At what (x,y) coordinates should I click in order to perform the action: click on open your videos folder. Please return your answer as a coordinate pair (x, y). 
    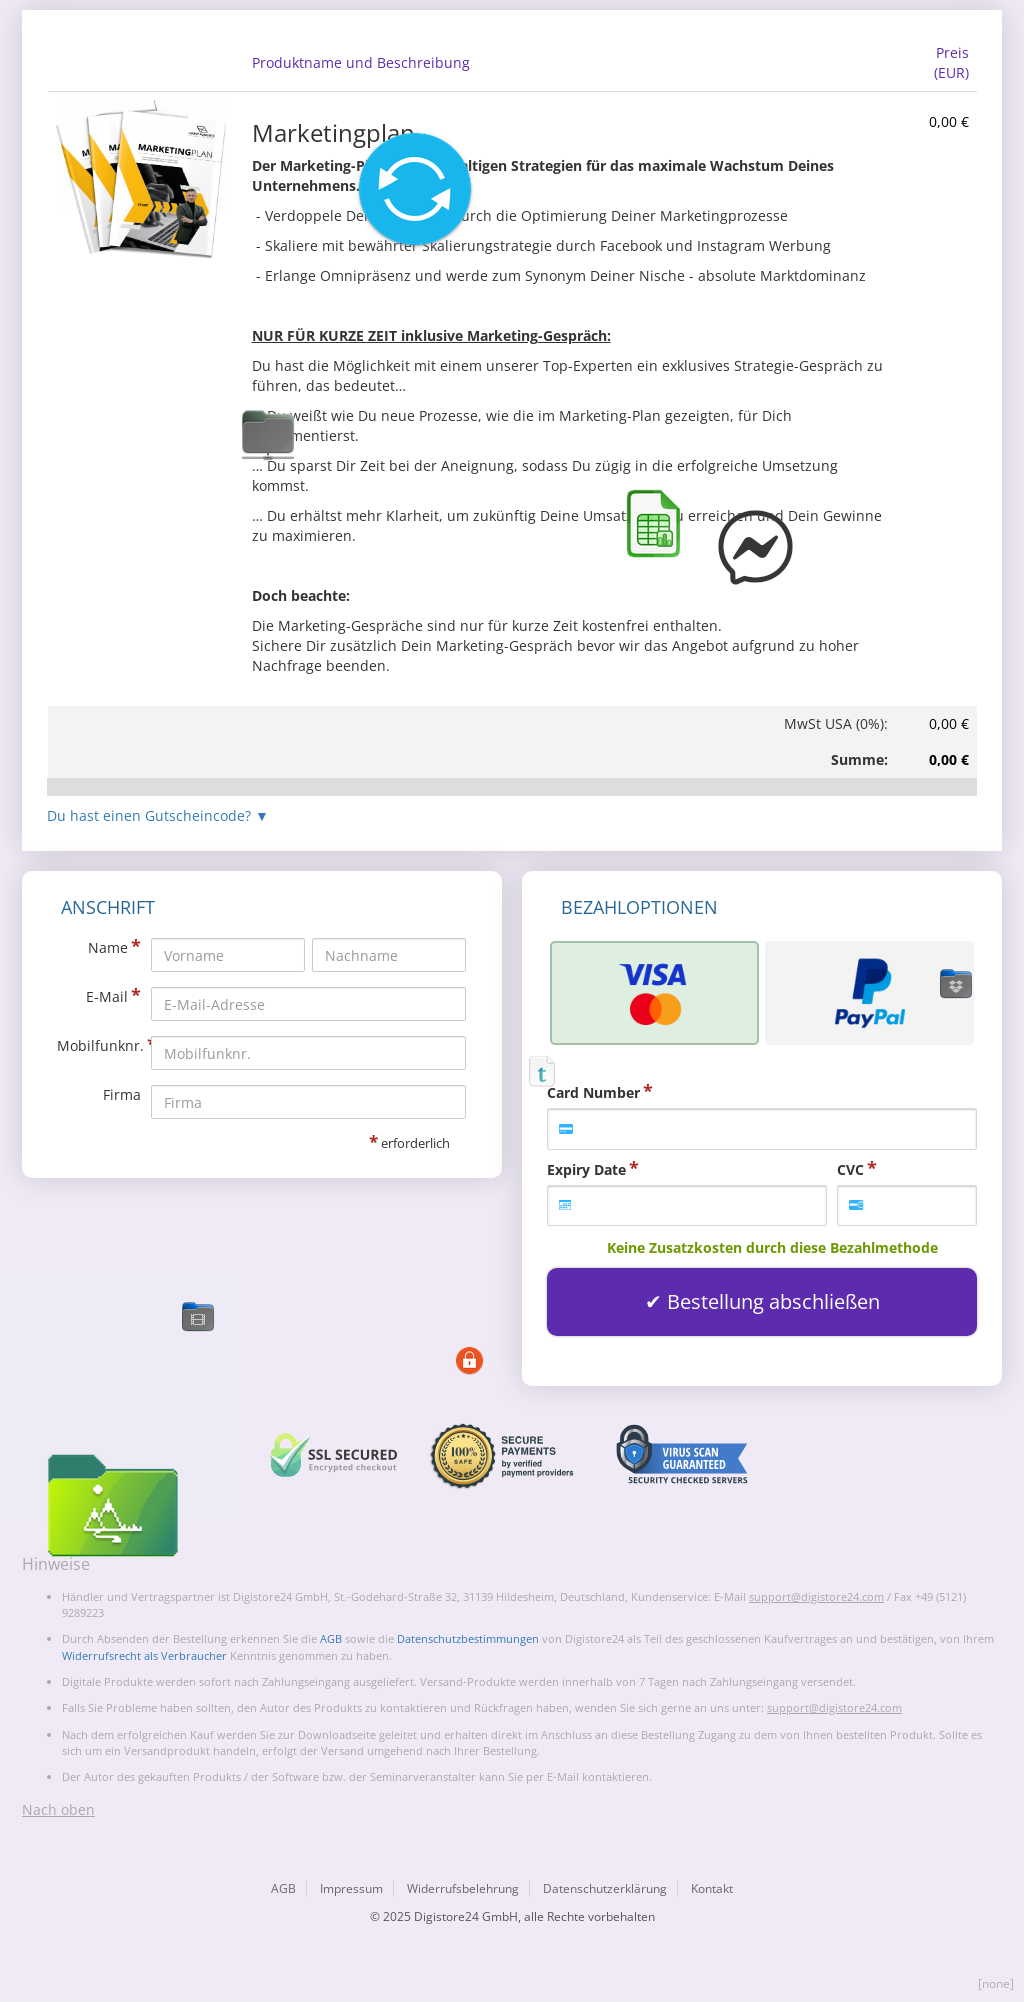
    Looking at the image, I should click on (198, 1316).